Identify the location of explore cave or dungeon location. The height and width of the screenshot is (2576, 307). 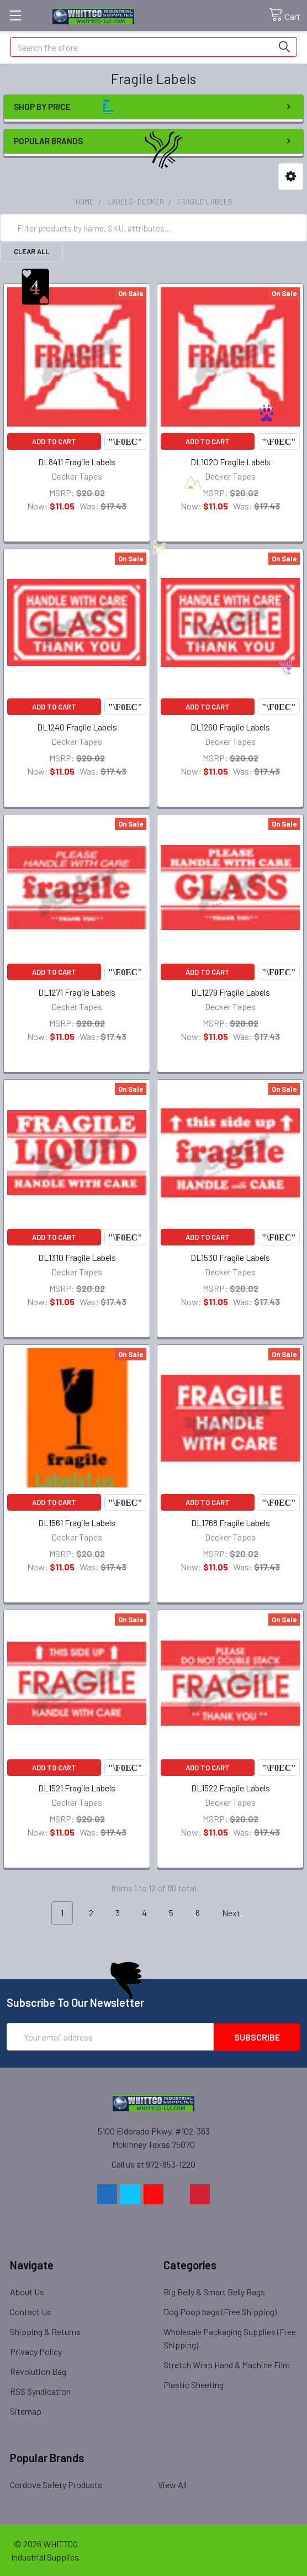
(193, 483).